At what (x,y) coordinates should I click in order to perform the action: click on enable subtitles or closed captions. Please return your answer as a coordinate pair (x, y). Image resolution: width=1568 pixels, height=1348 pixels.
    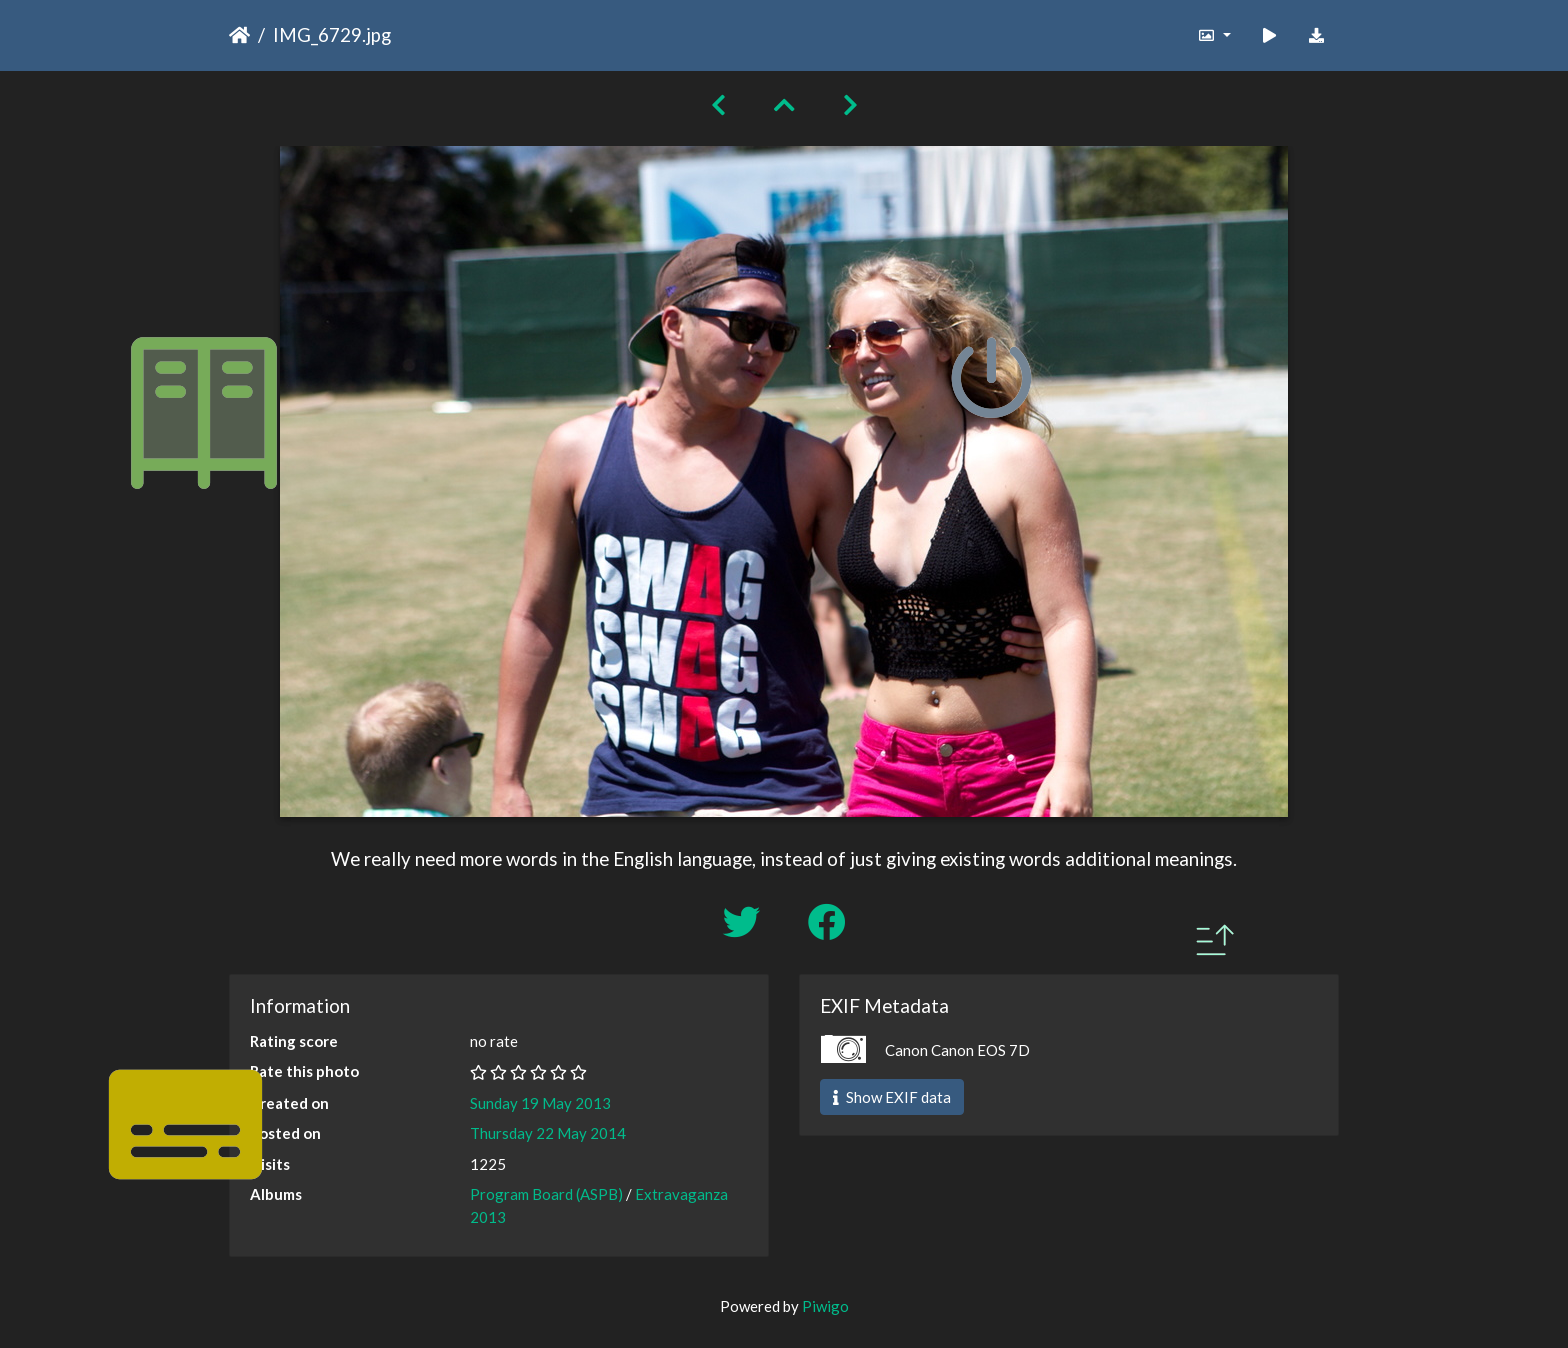
    Looking at the image, I should click on (185, 1124).